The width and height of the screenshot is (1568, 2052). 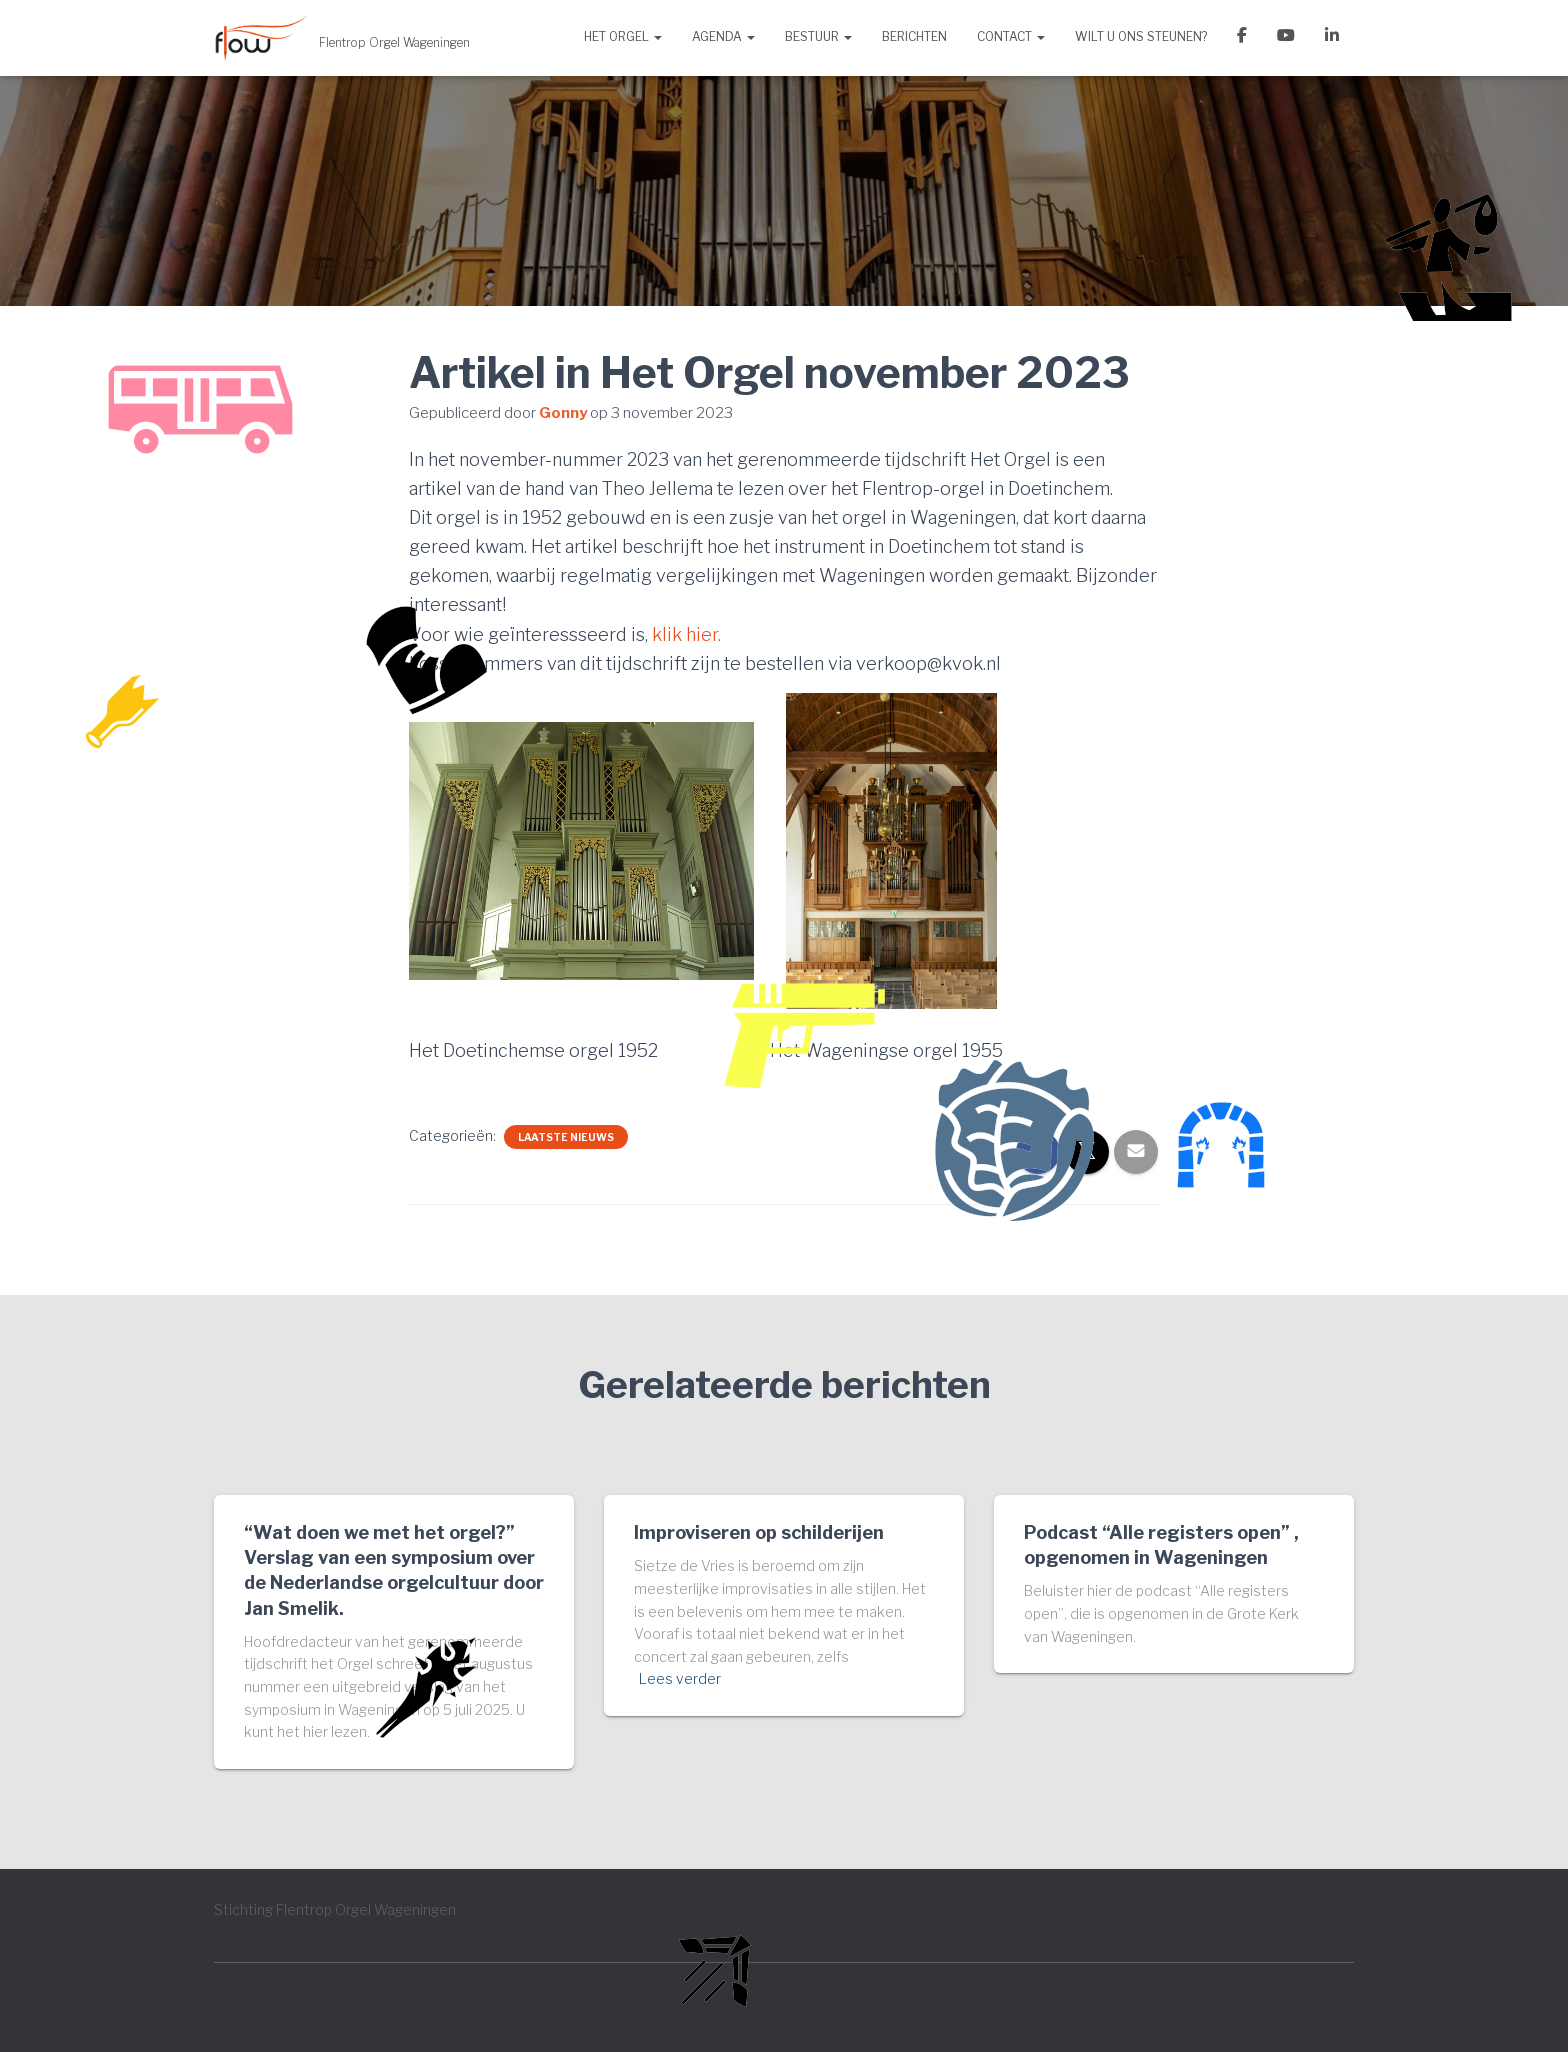 I want to click on enter a dungeon or underground level, so click(x=1221, y=1145).